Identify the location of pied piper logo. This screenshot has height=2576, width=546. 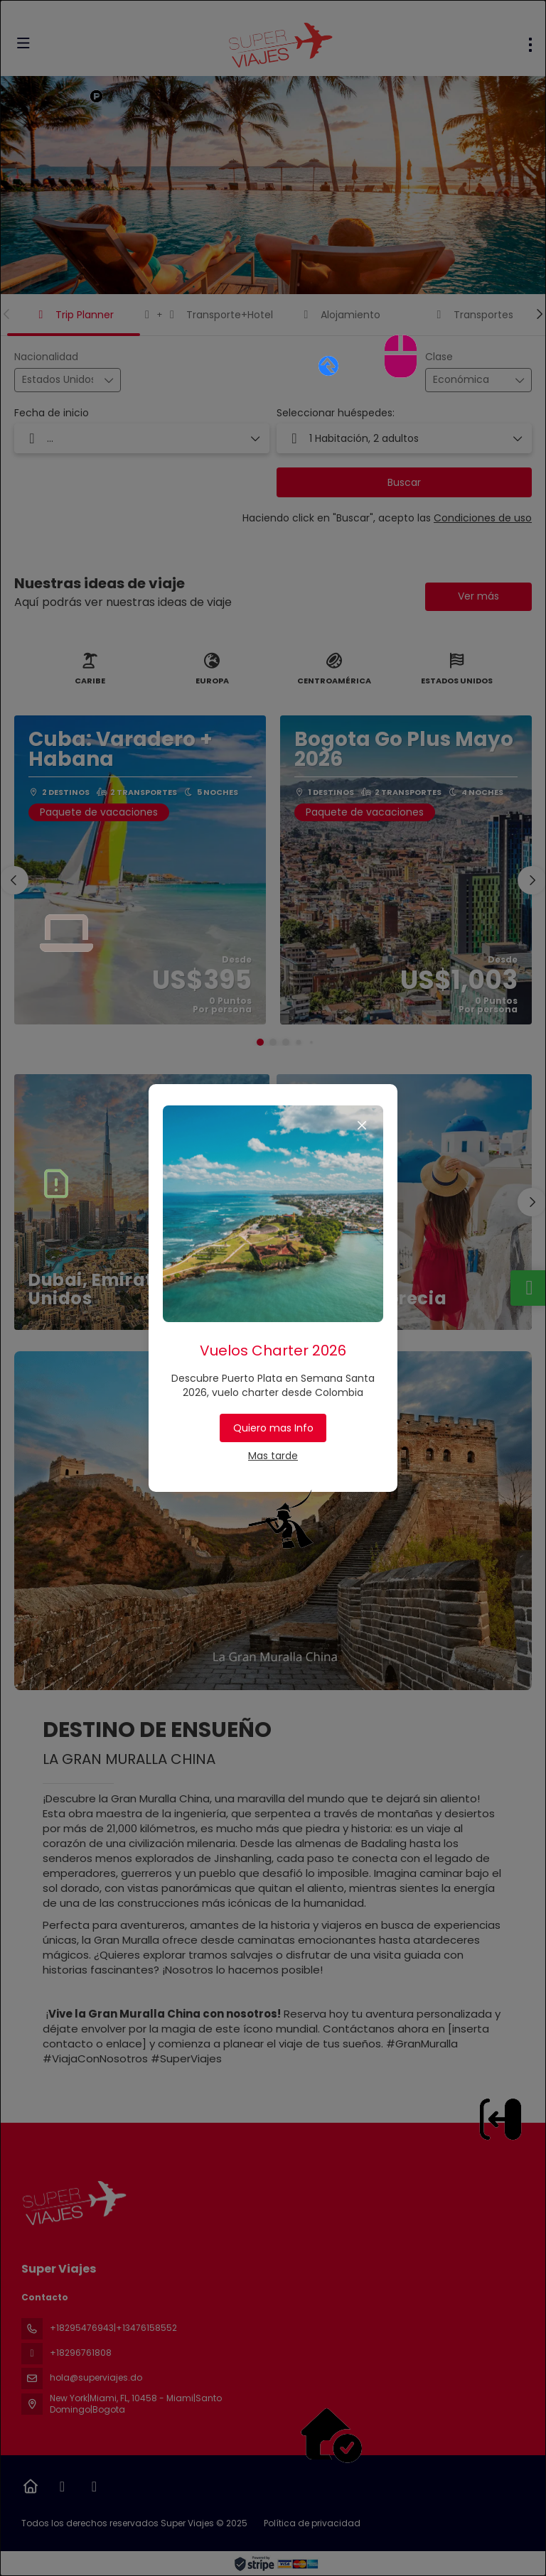
(281, 1519).